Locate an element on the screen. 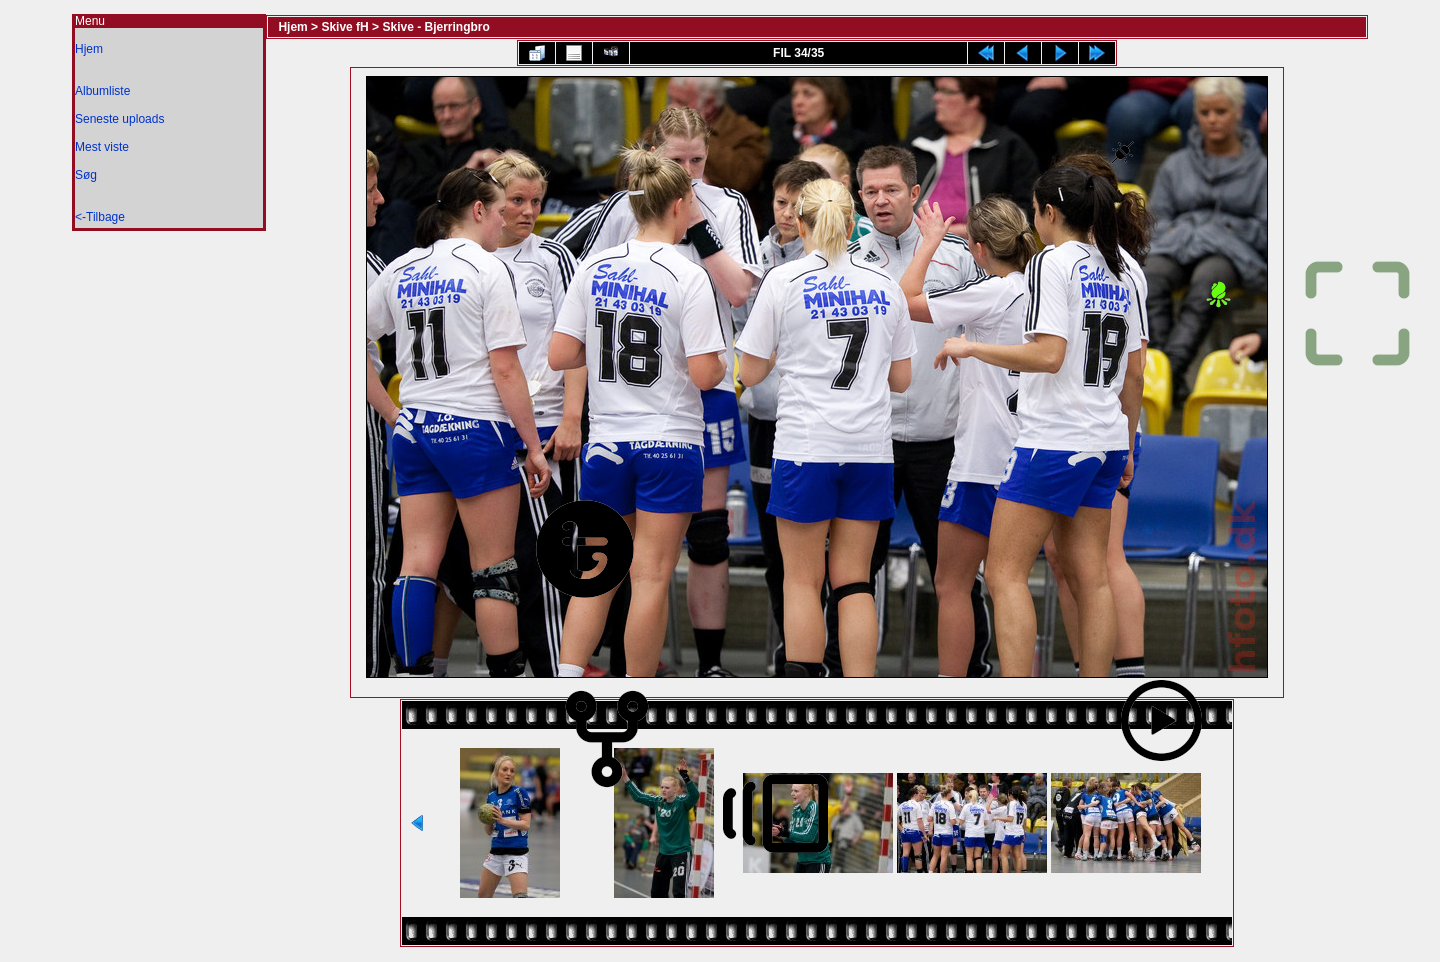 This screenshot has height=962, width=1440. view version history is located at coordinates (775, 813).